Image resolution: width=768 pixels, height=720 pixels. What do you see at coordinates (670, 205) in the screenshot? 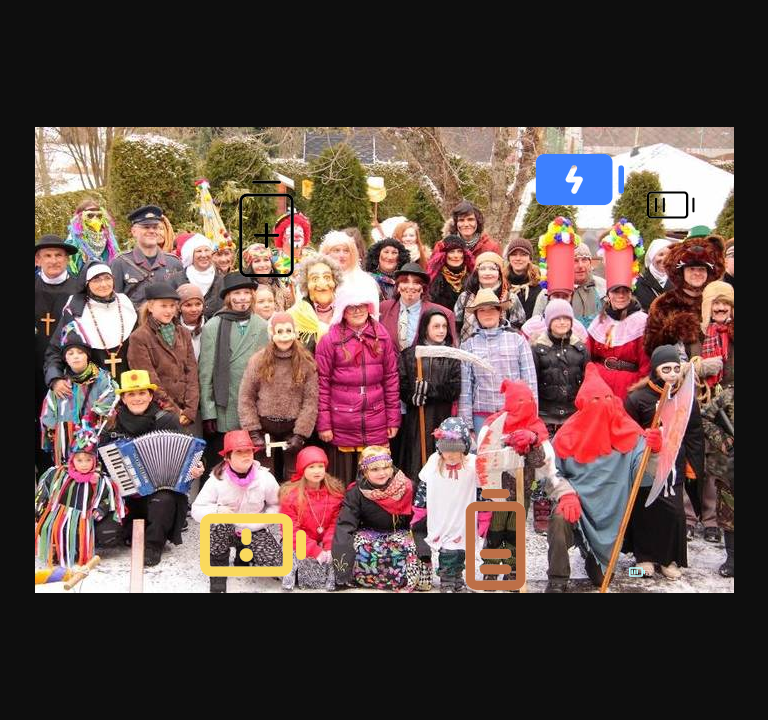
I see `indicates medium battery level` at bounding box center [670, 205].